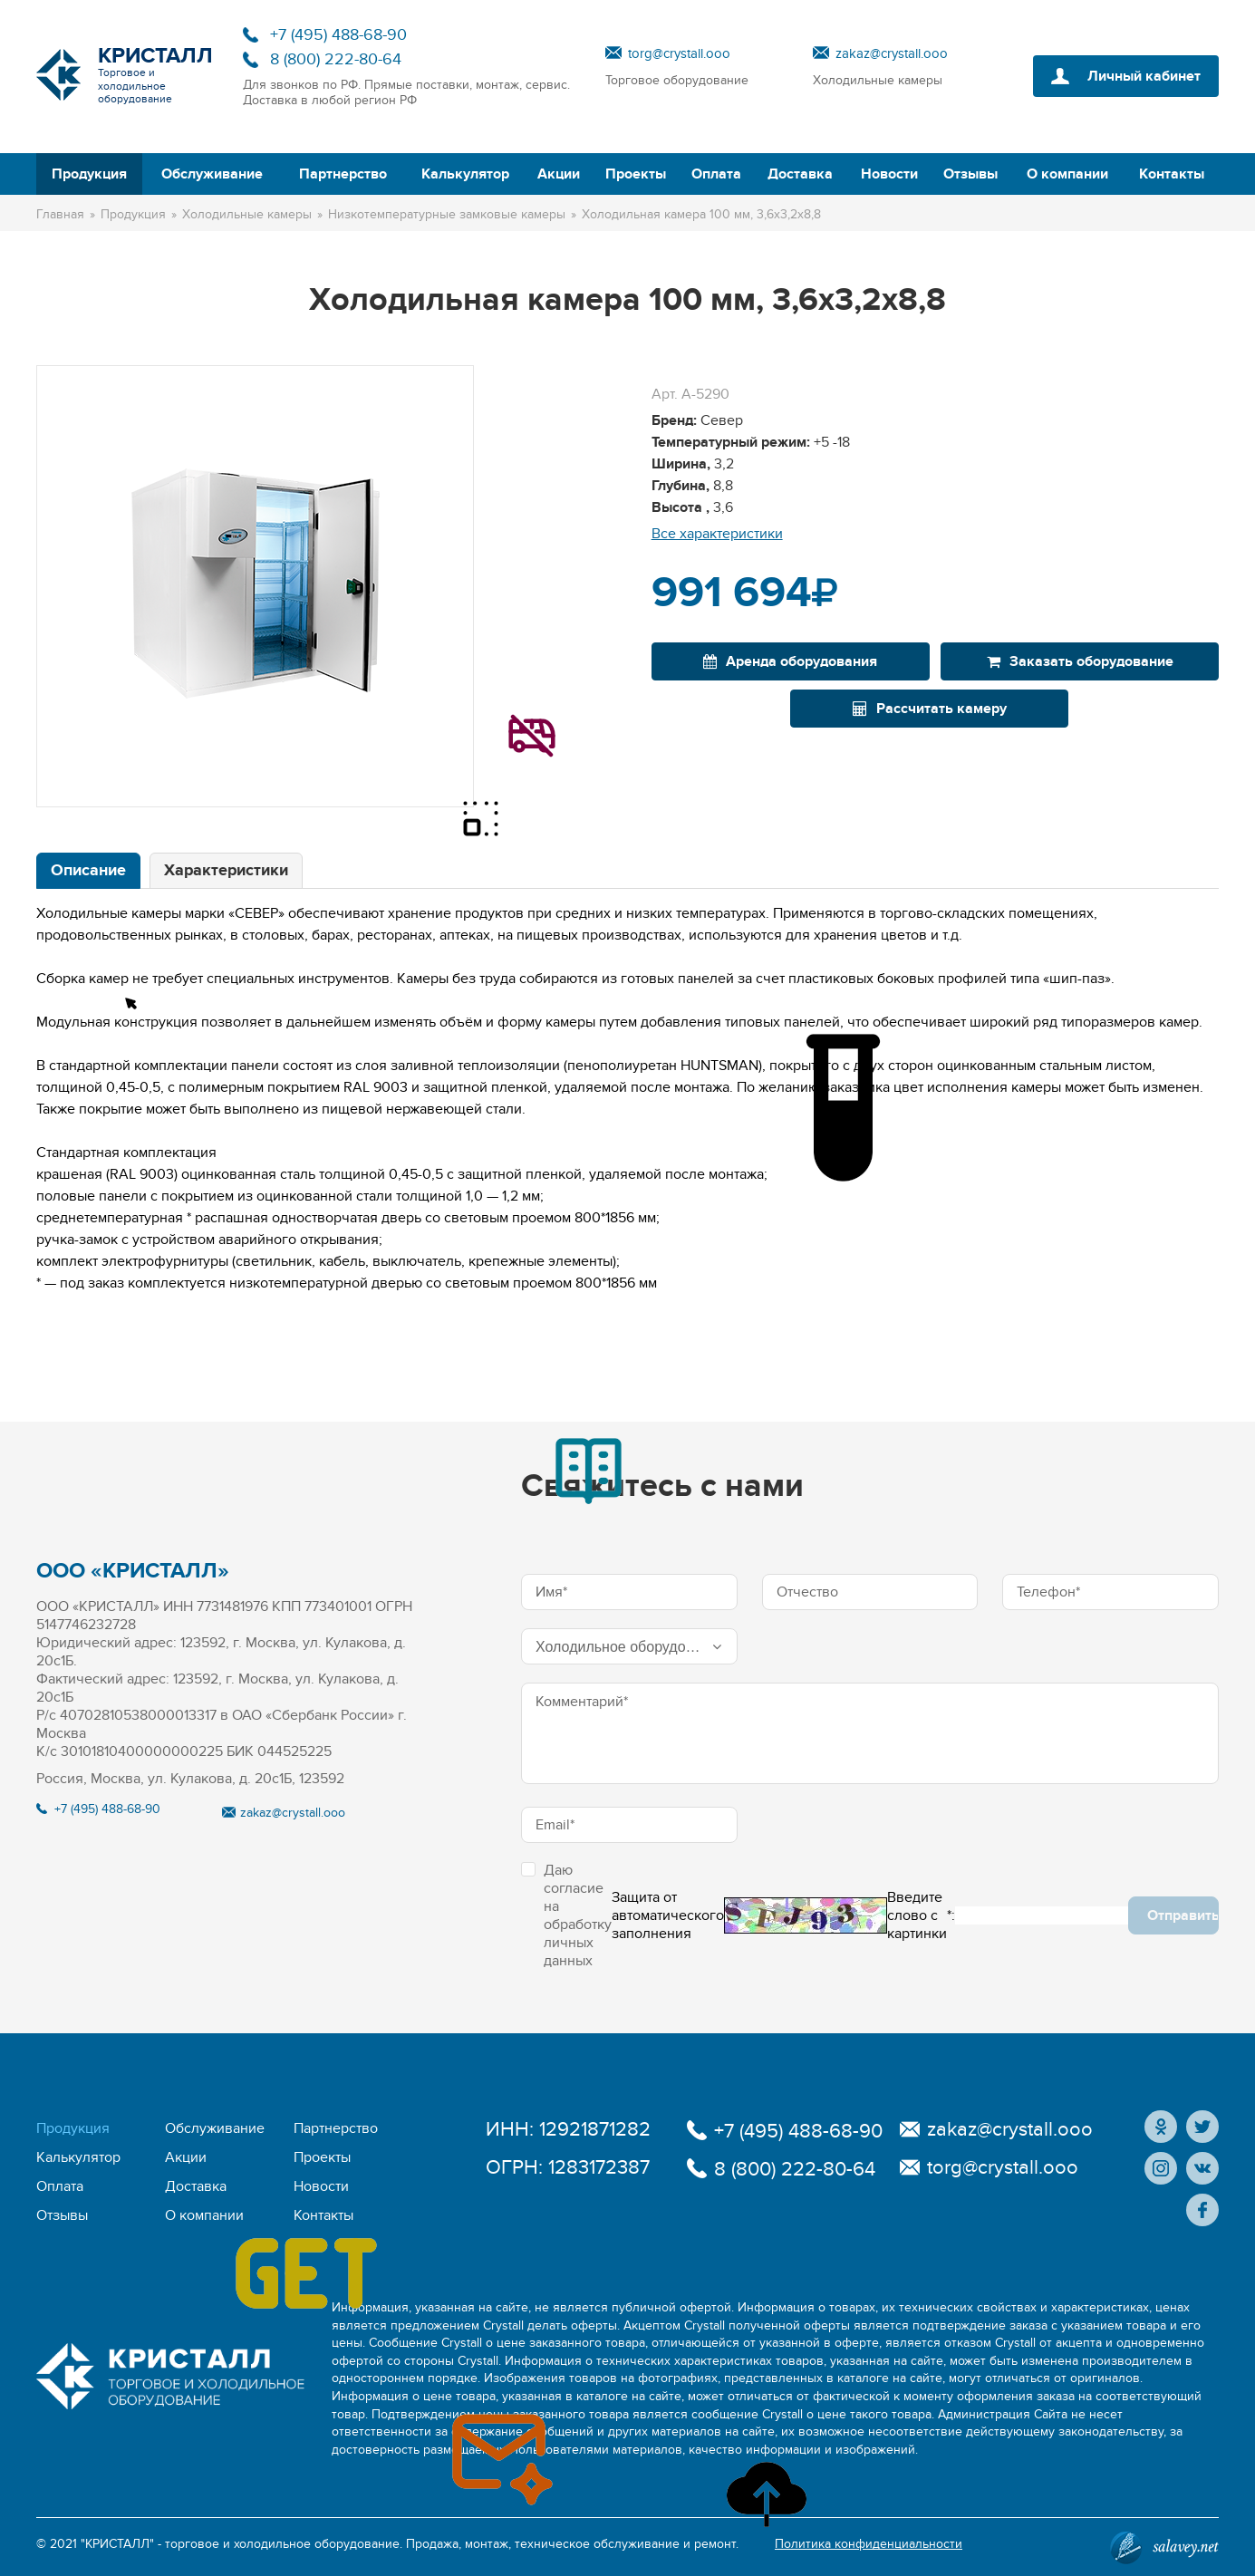  What do you see at coordinates (588, 1471) in the screenshot?
I see `access vocabulary or dictionary features` at bounding box center [588, 1471].